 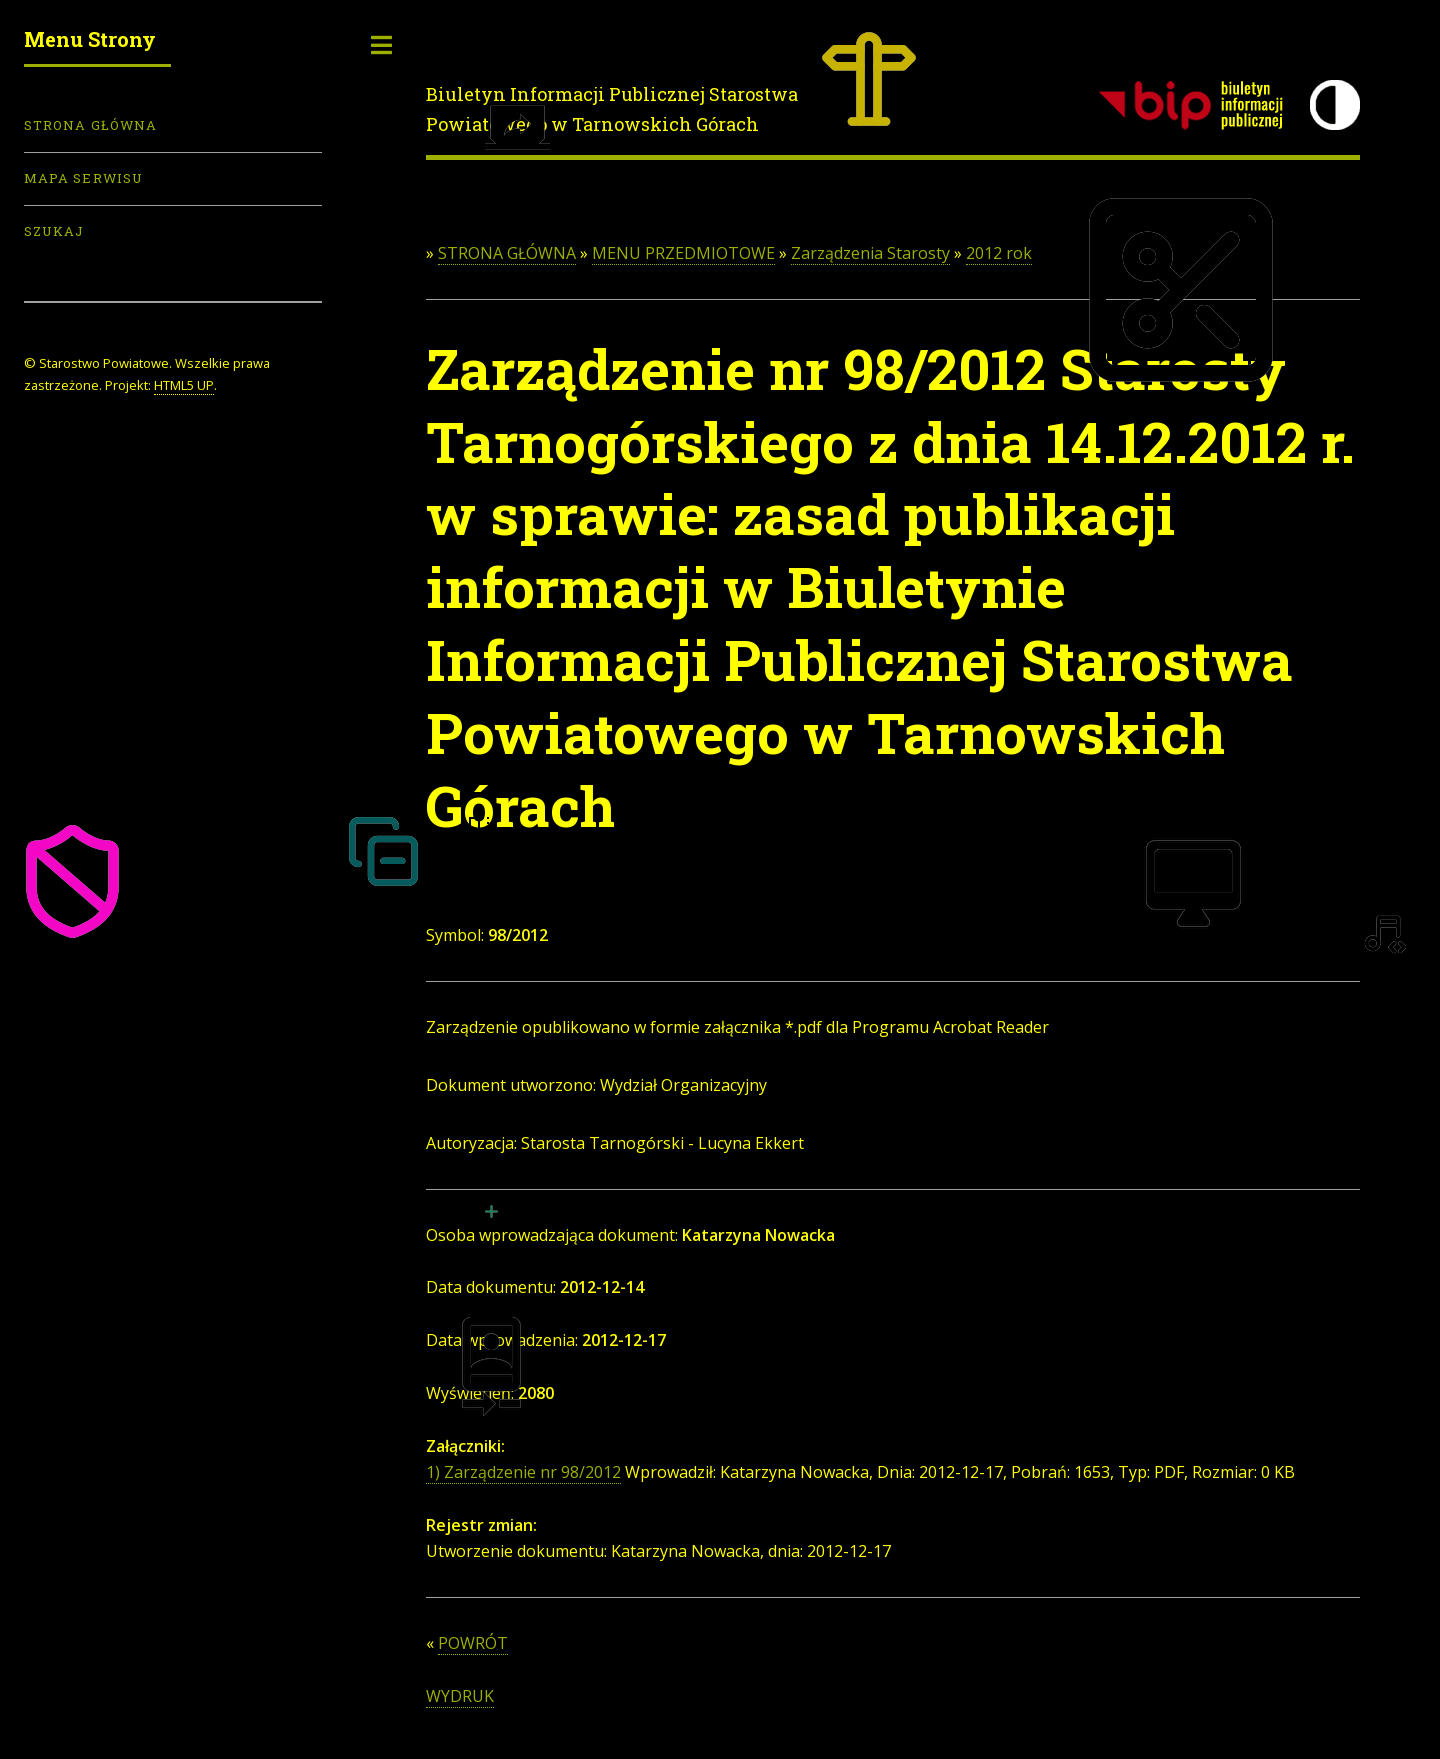 I want to click on switch to desktop view, so click(x=1193, y=883).